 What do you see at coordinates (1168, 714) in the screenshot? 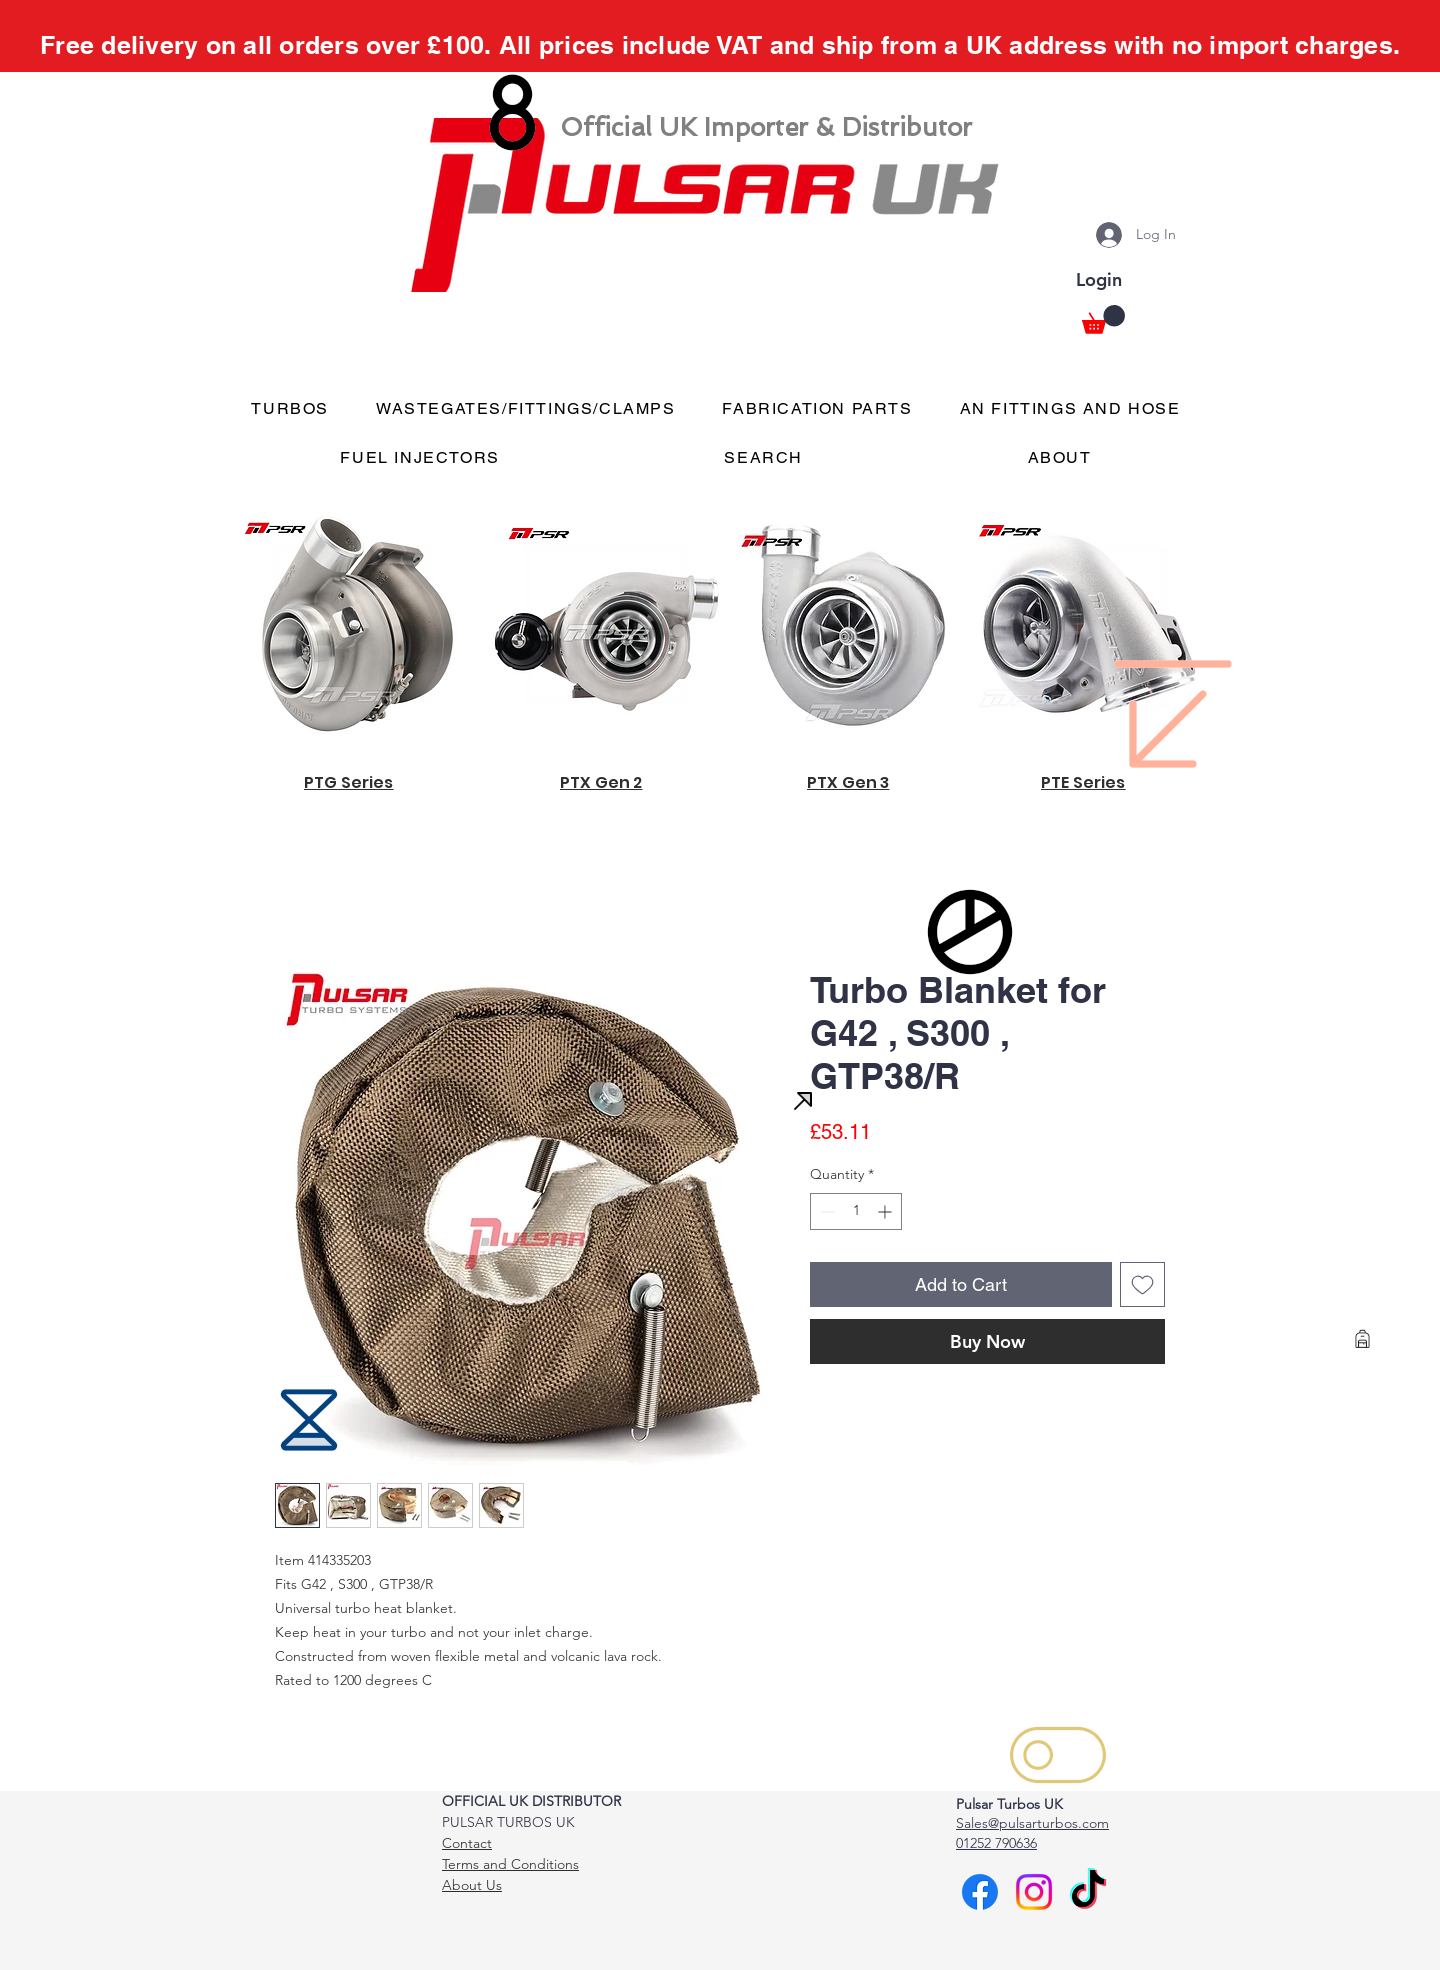
I see `move item to bottom-left corner` at bounding box center [1168, 714].